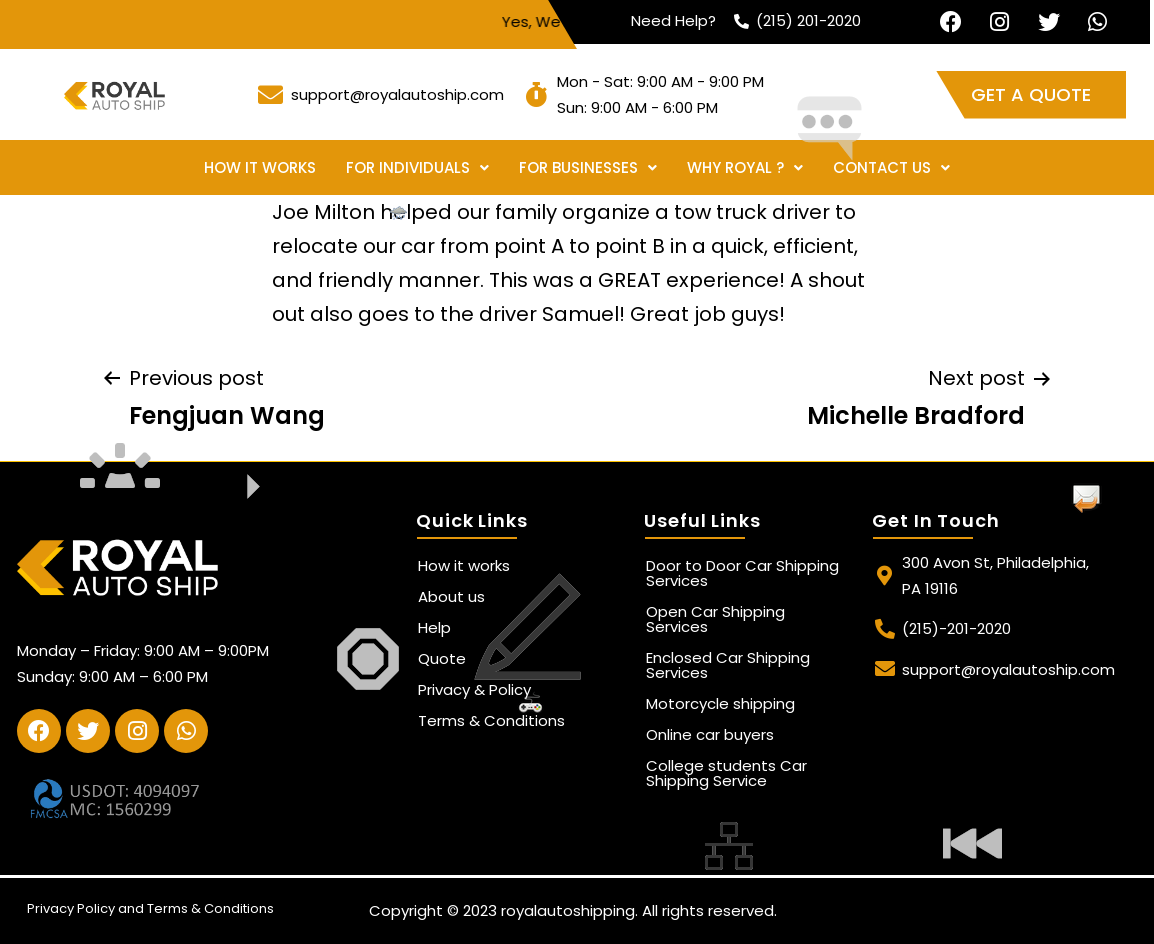  Describe the element at coordinates (729, 846) in the screenshot. I see `view wired network connections` at that location.